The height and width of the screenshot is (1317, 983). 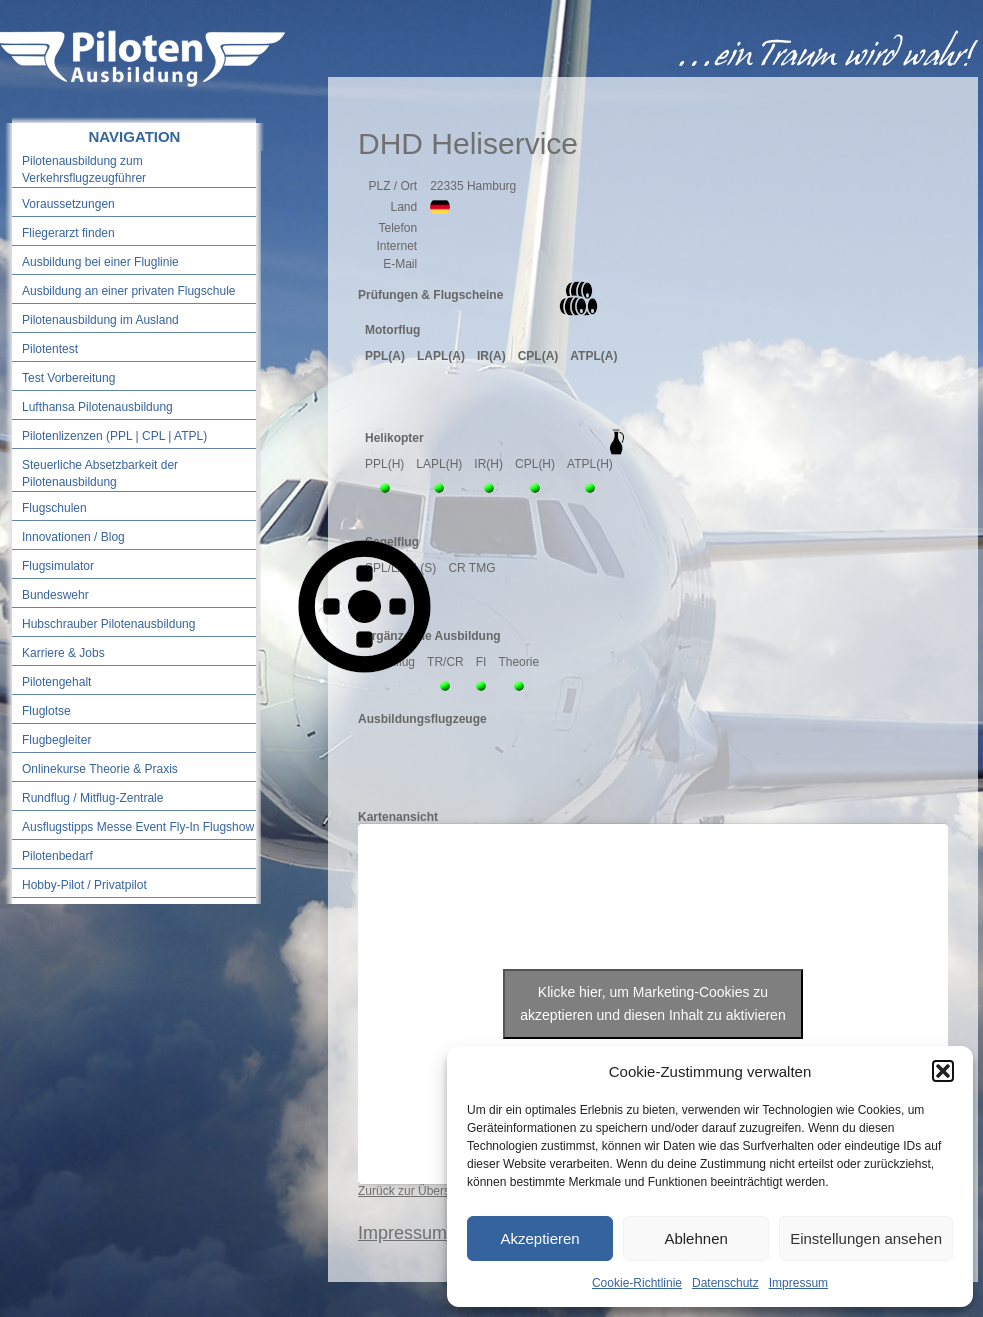 I want to click on indicates a target or objective marker, so click(x=364, y=606).